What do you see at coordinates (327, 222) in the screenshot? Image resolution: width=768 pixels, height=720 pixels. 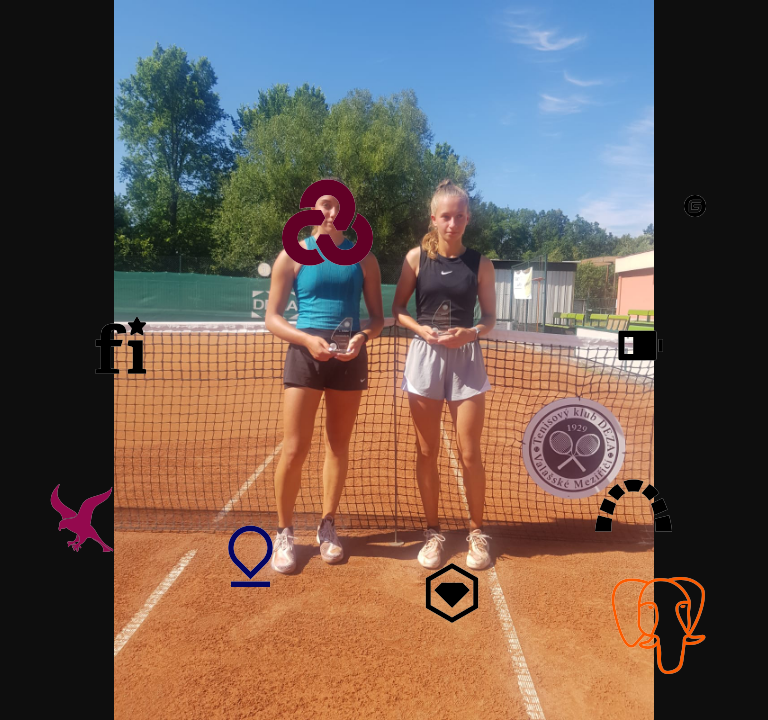 I see `rclone cloud sync application` at bounding box center [327, 222].